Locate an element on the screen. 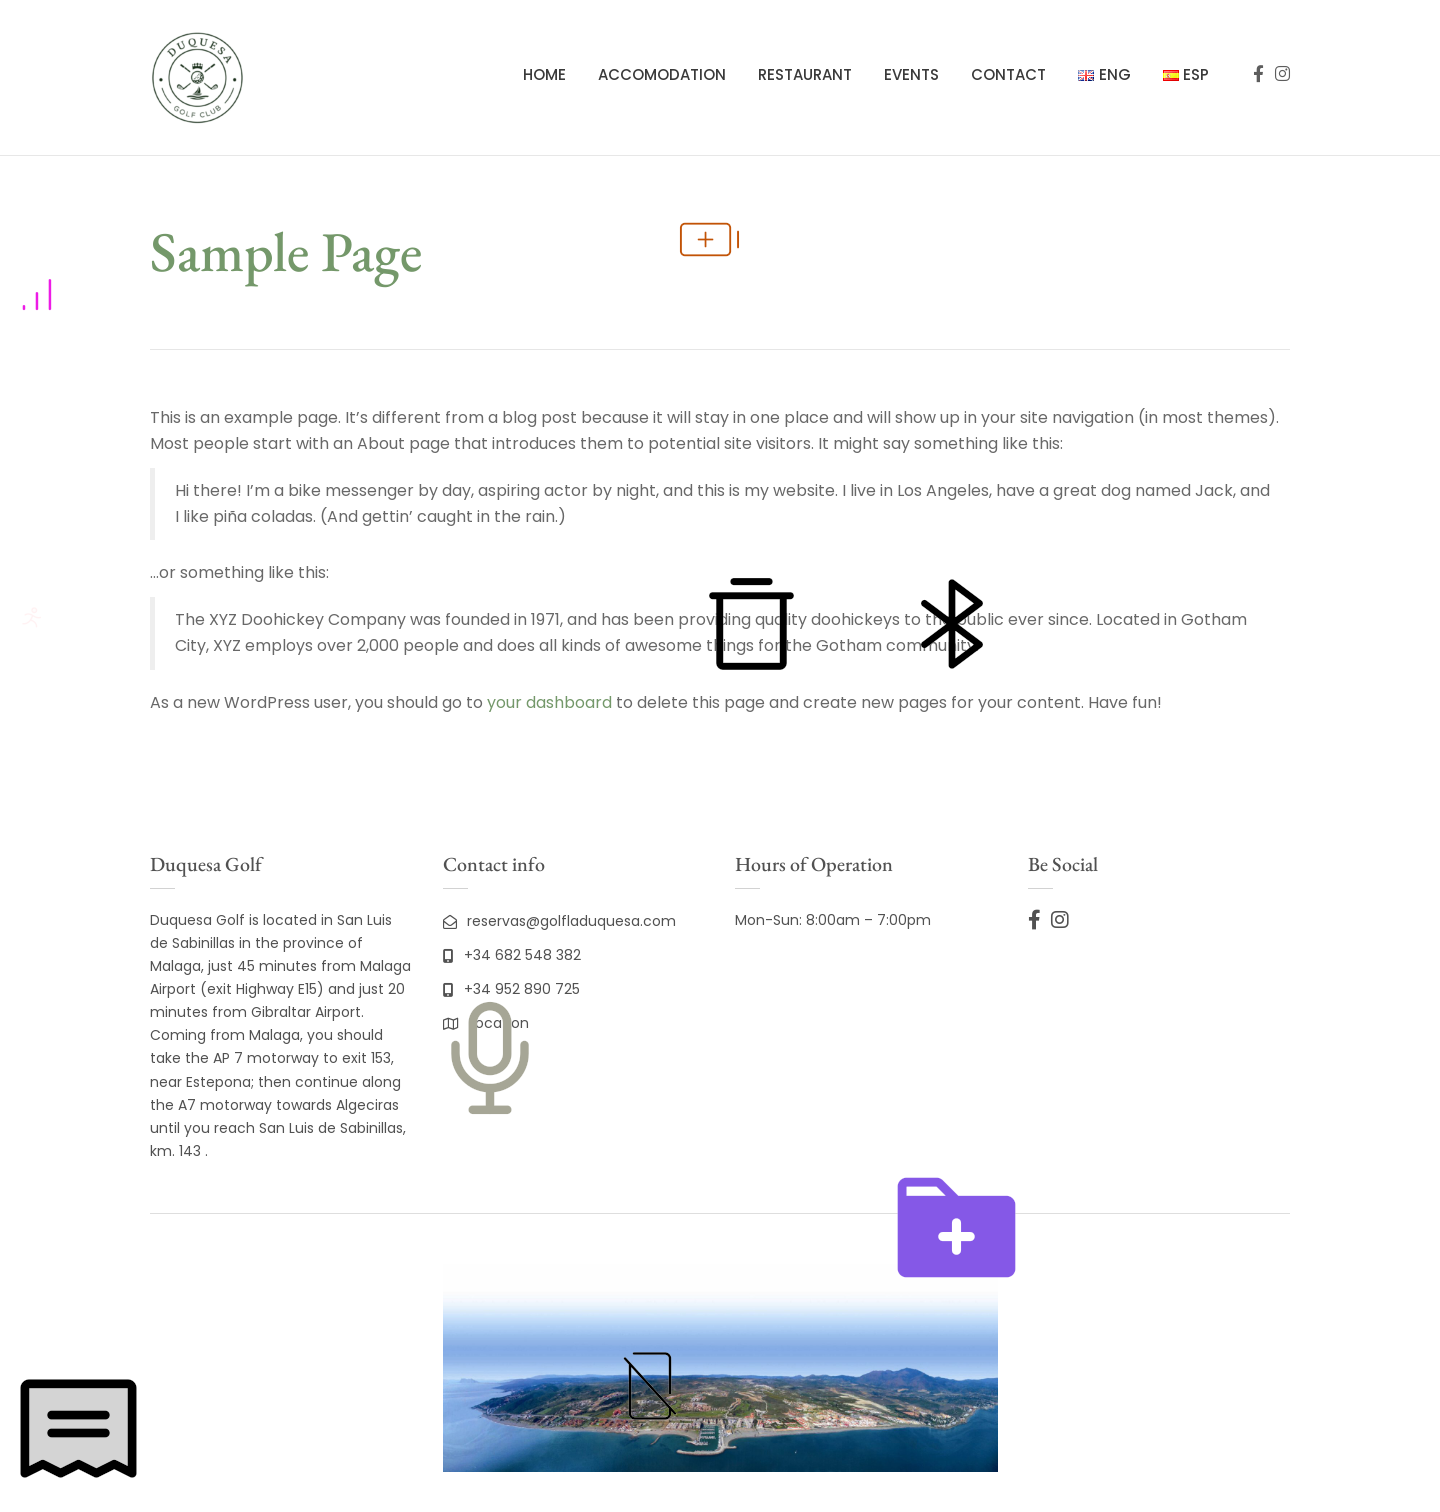  start a running or fitness activity is located at coordinates (32, 617).